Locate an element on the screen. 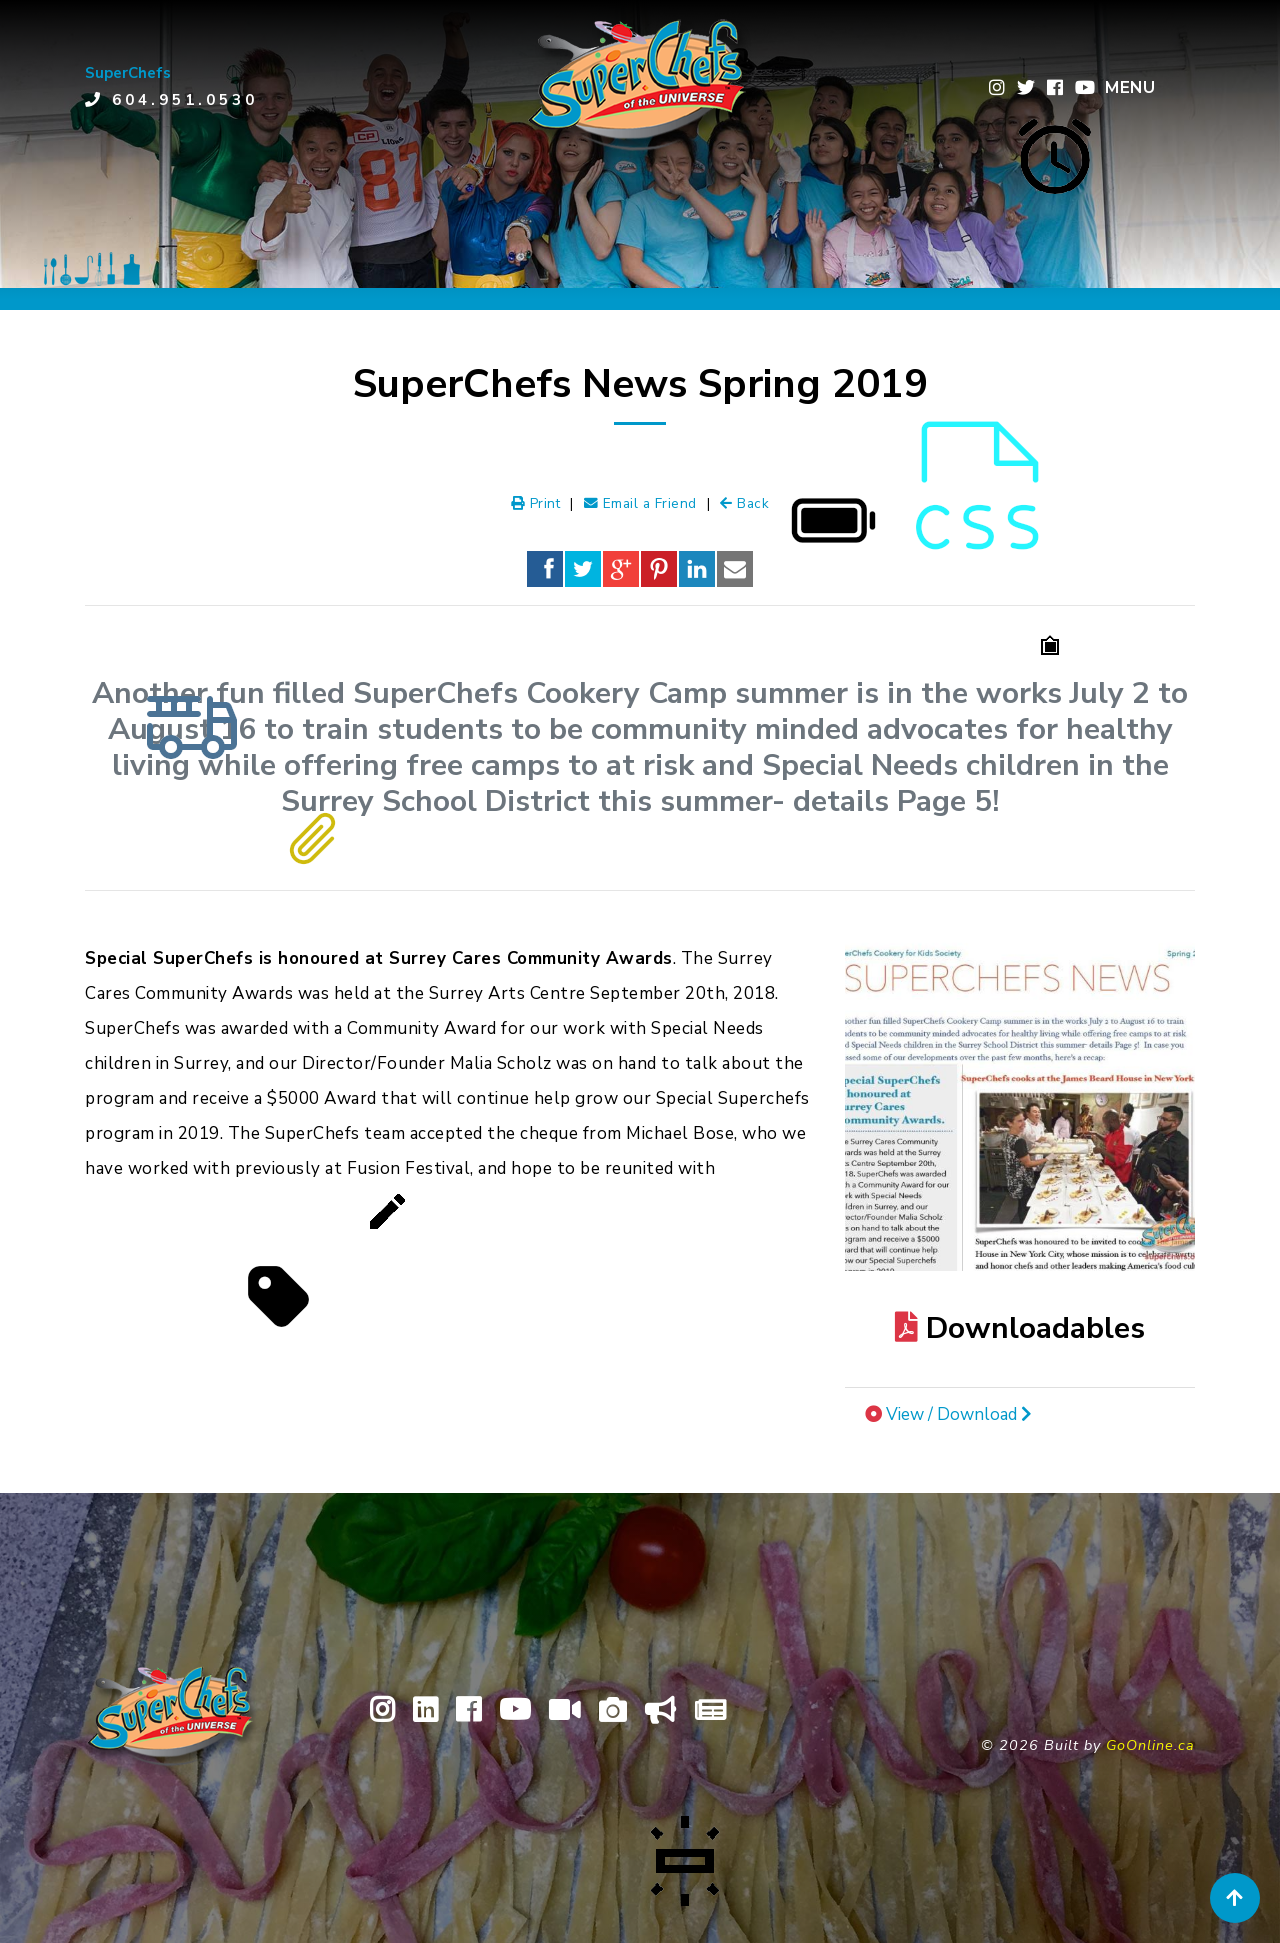 The height and width of the screenshot is (1943, 1280). indicates battery is fully charged is located at coordinates (833, 520).